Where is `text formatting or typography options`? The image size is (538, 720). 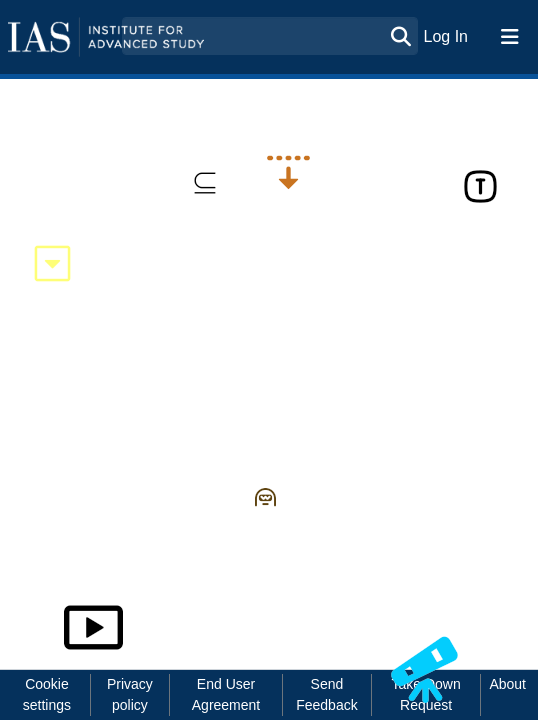 text formatting or typography options is located at coordinates (480, 186).